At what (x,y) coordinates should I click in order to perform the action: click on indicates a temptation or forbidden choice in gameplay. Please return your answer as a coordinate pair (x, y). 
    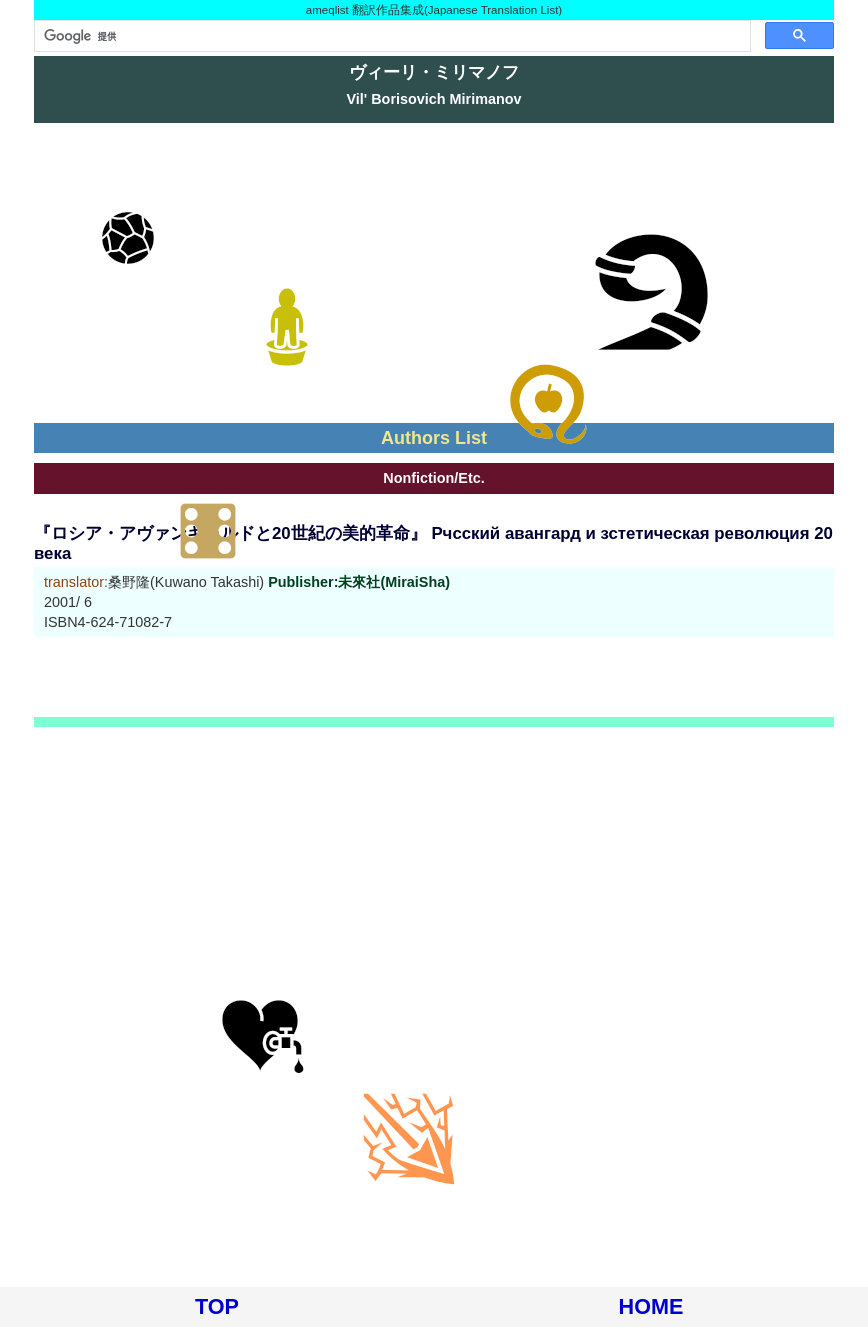
    Looking at the image, I should click on (548, 403).